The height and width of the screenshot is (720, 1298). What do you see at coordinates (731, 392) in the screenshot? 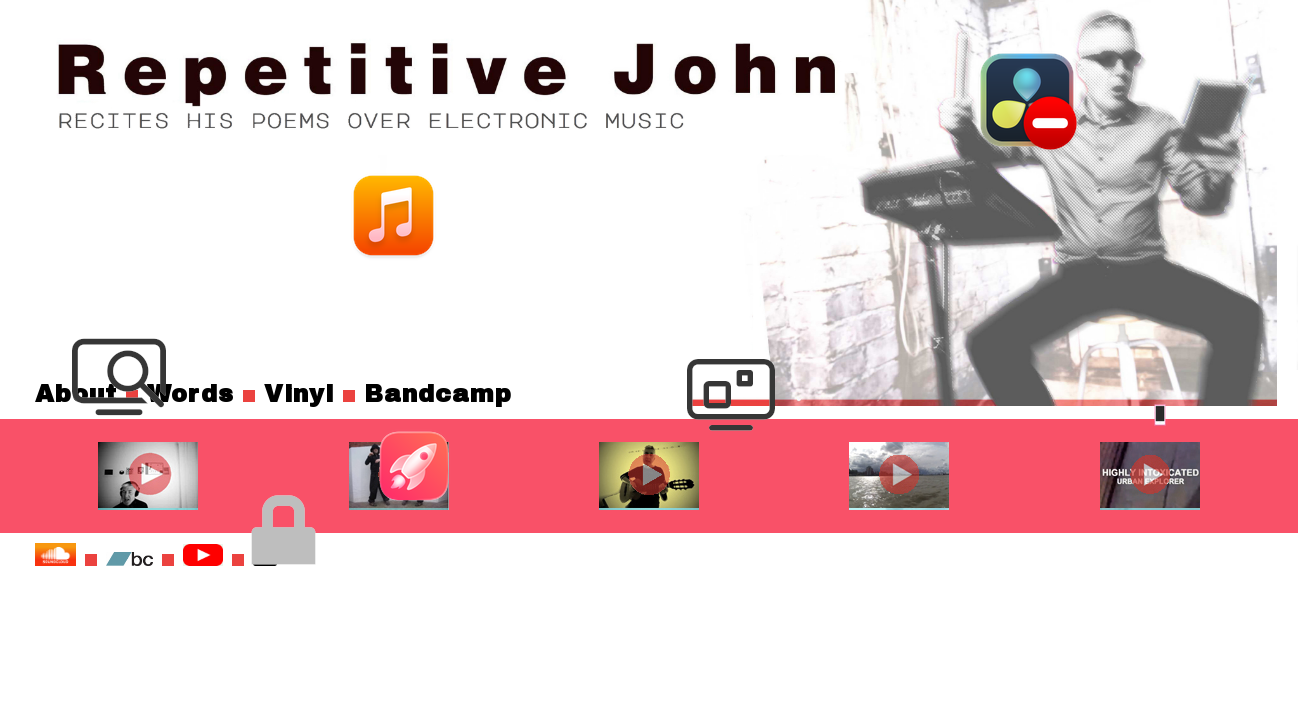
I see `access remote desktop settings` at bounding box center [731, 392].